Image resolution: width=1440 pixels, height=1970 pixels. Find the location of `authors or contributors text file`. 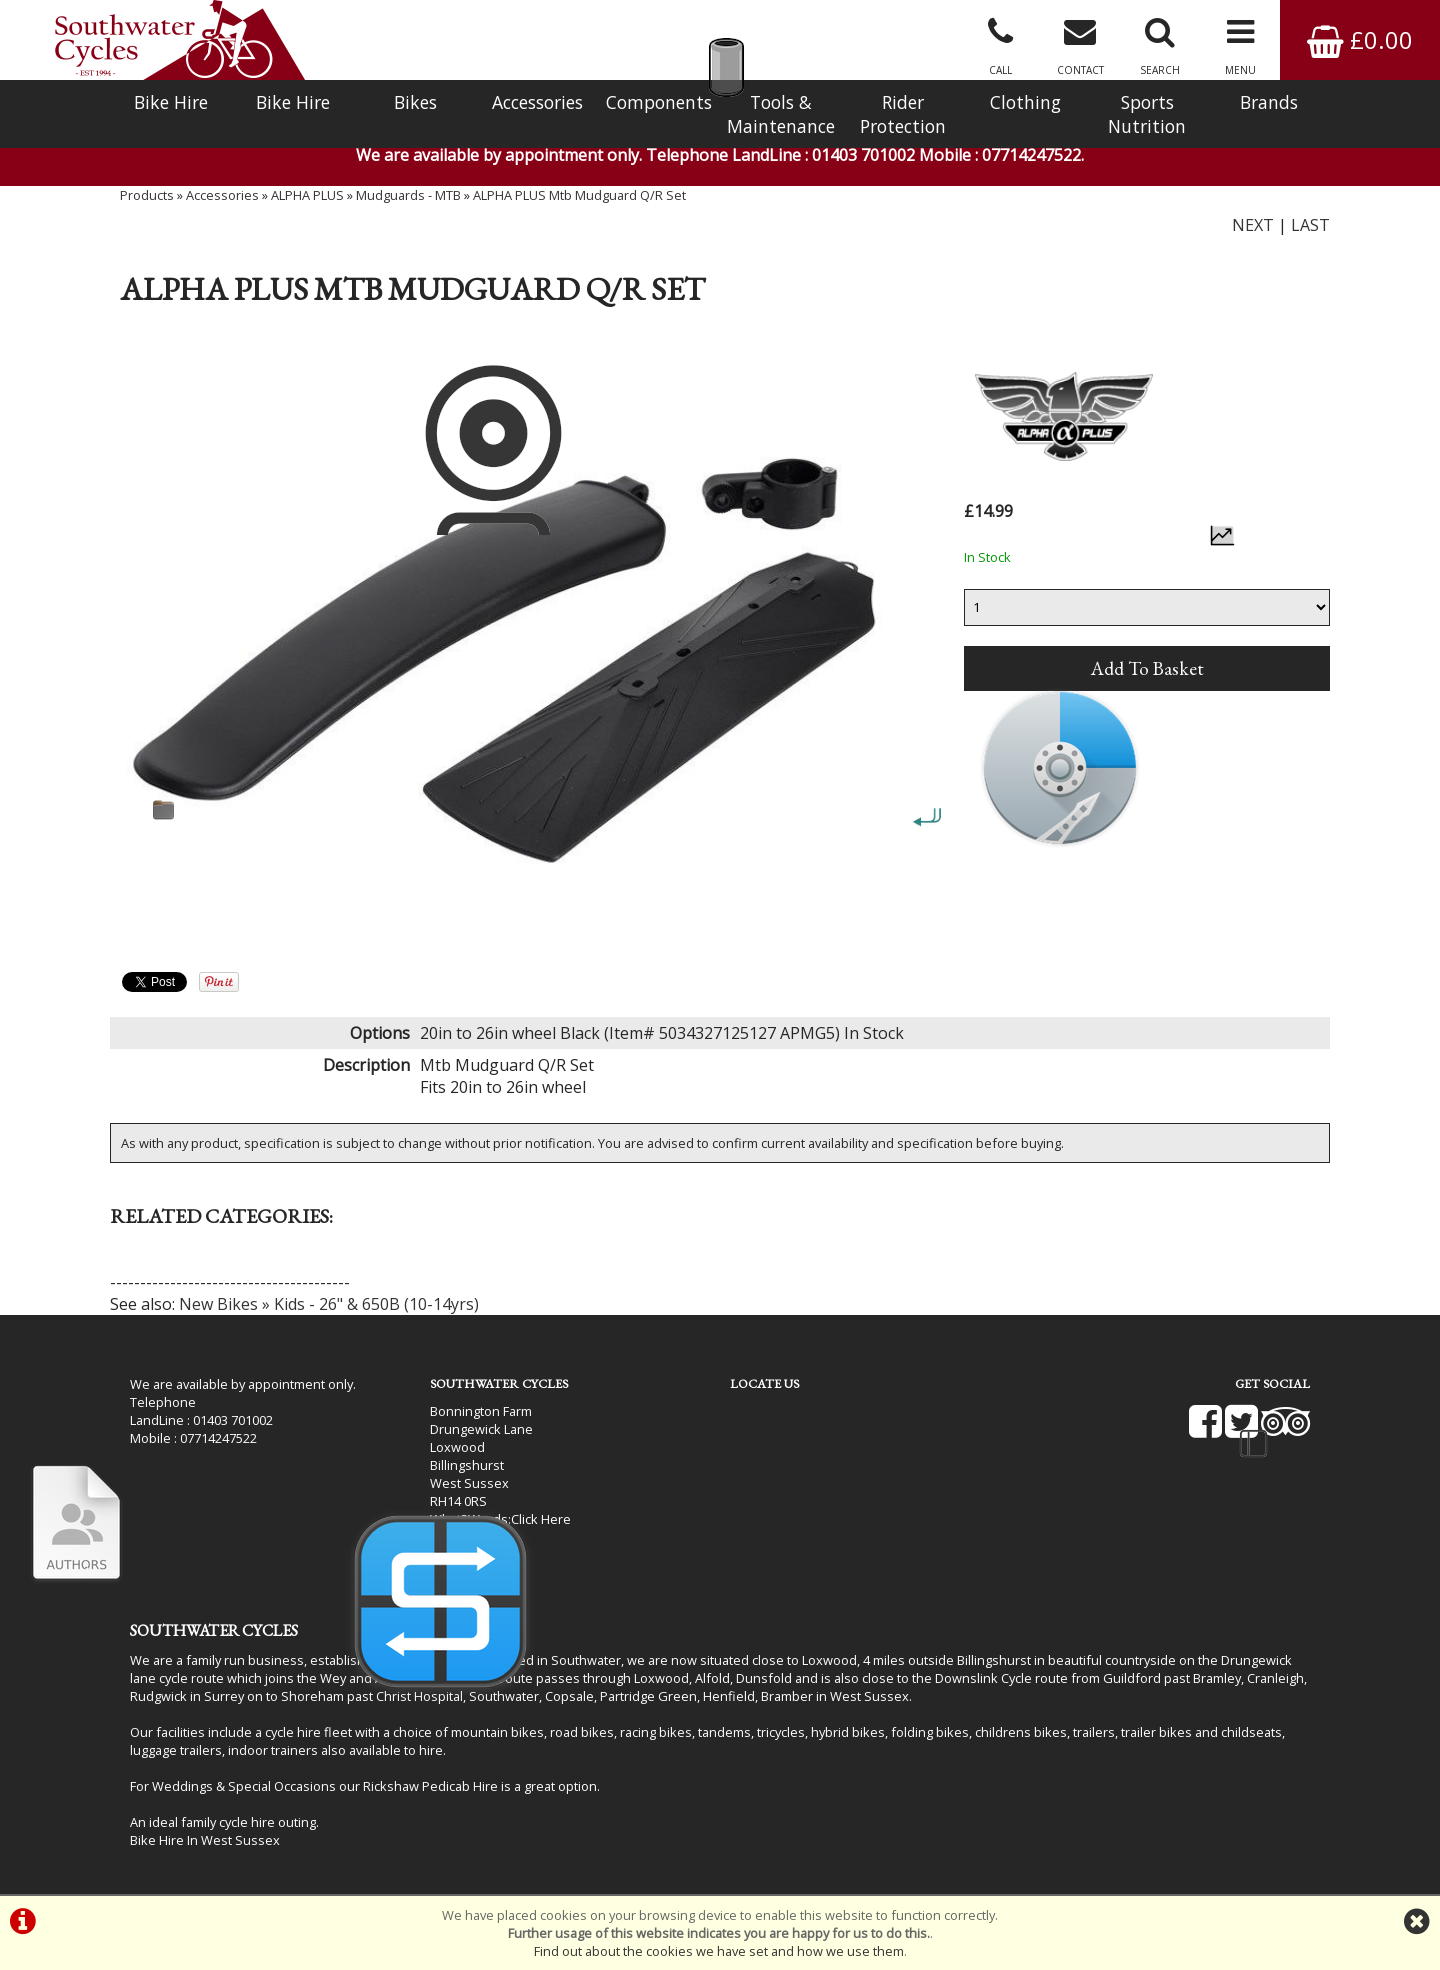

authors or contributors text file is located at coordinates (76, 1524).